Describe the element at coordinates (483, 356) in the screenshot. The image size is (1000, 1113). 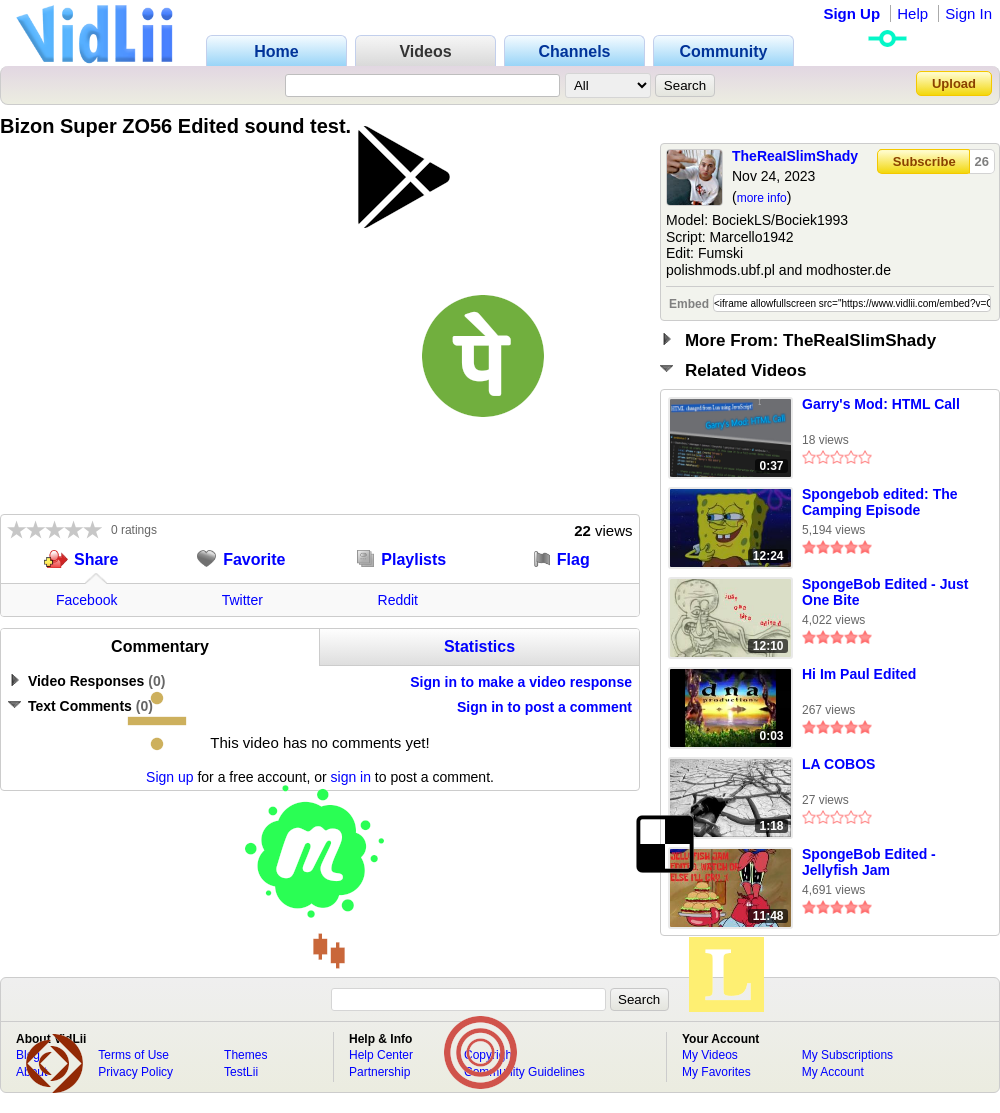
I see `open PhonePe payment app` at that location.